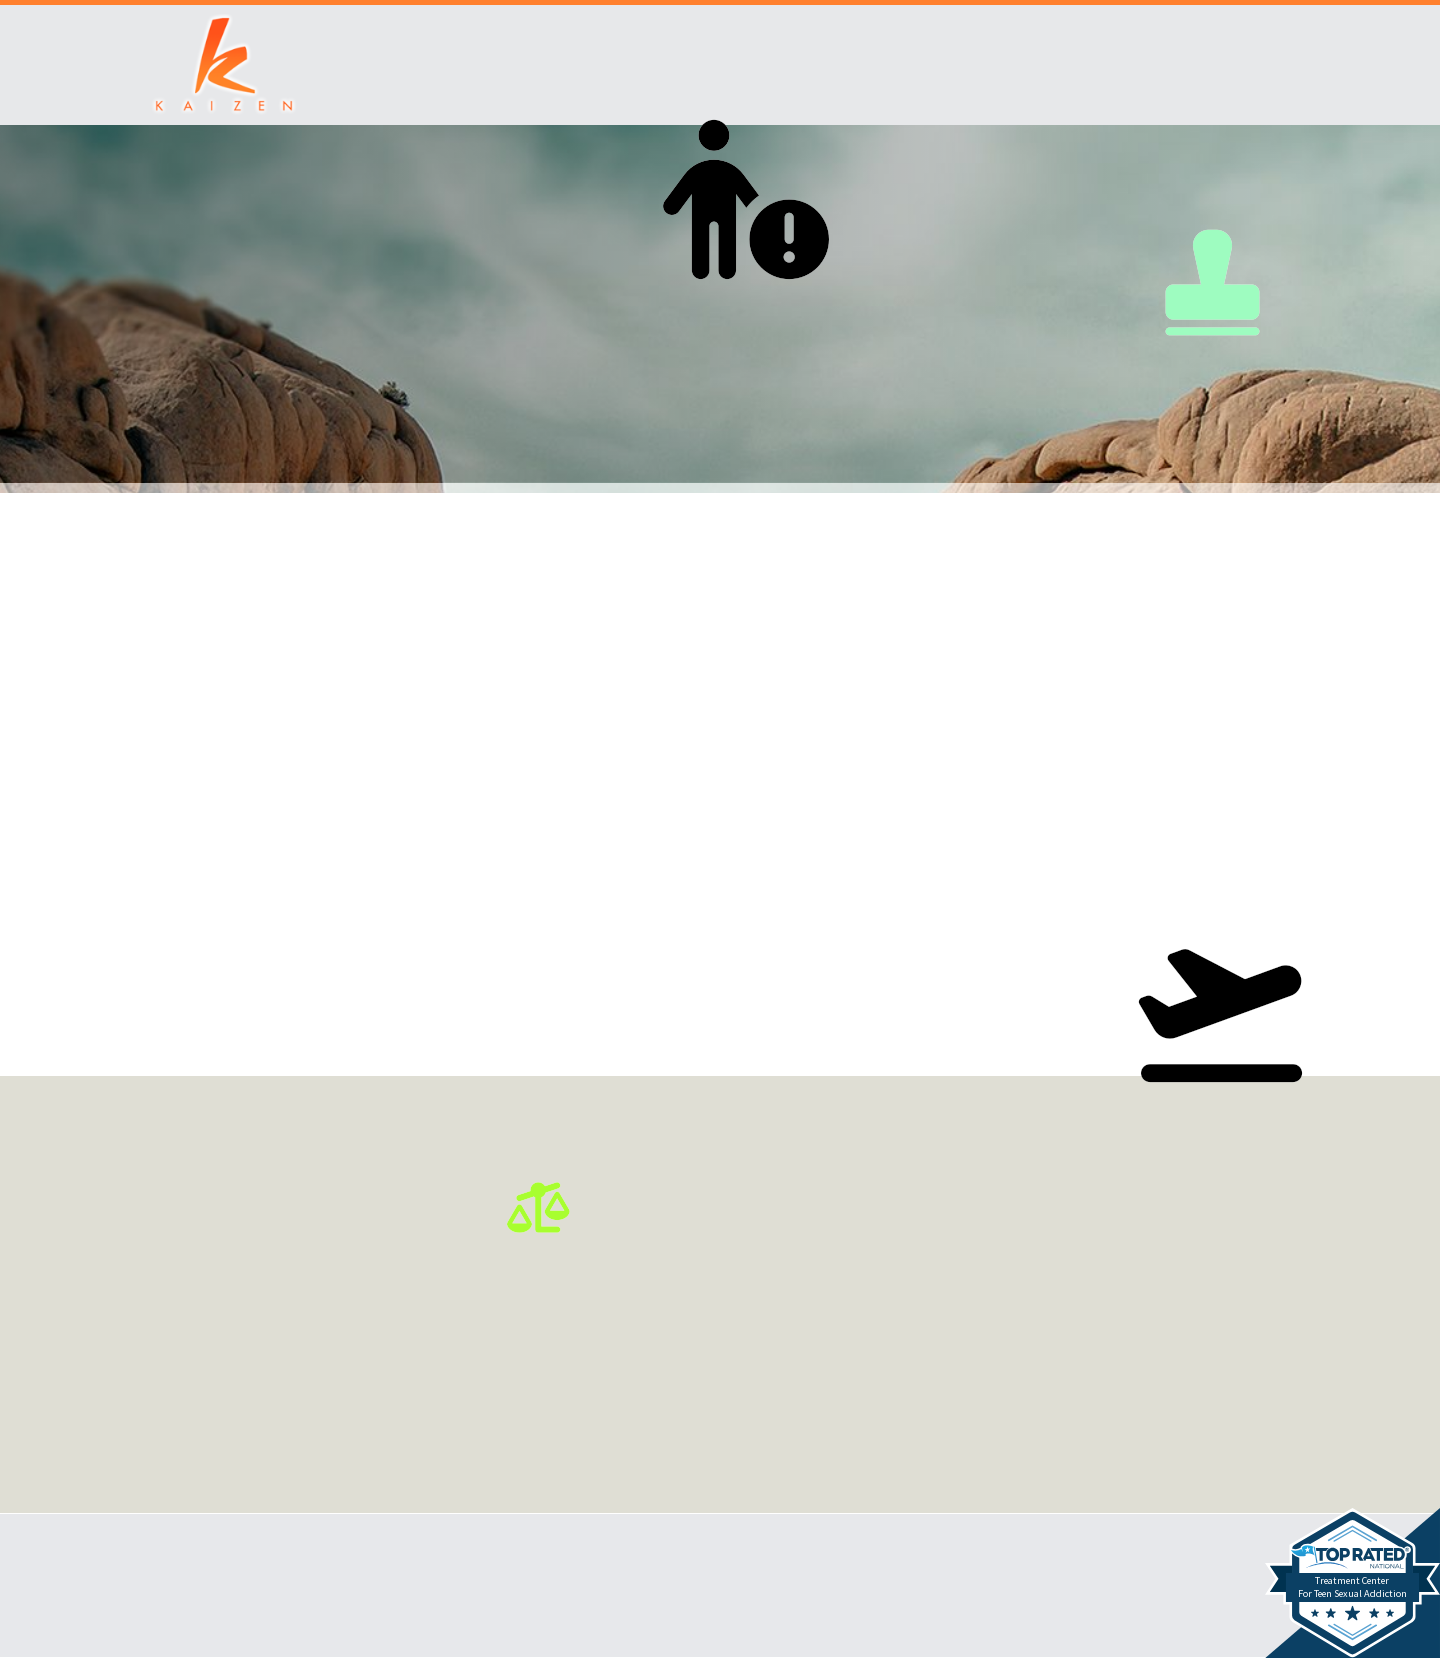  Describe the element at coordinates (740, 199) in the screenshot. I see `user account requires attention` at that location.